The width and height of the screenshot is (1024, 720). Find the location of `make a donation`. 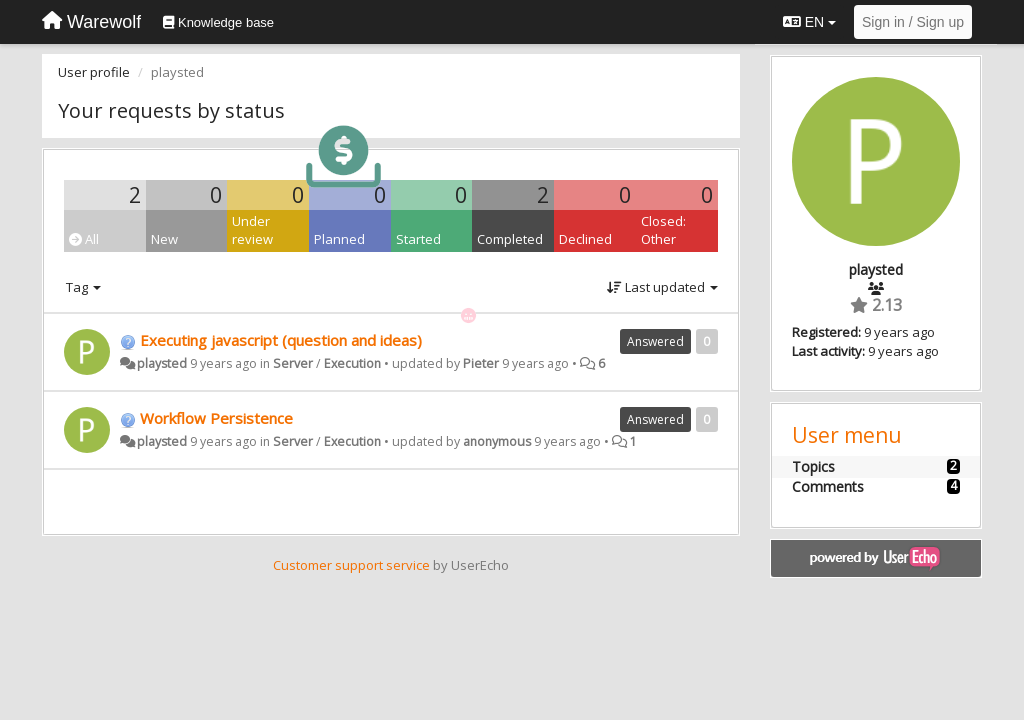

make a donation is located at coordinates (343, 154).